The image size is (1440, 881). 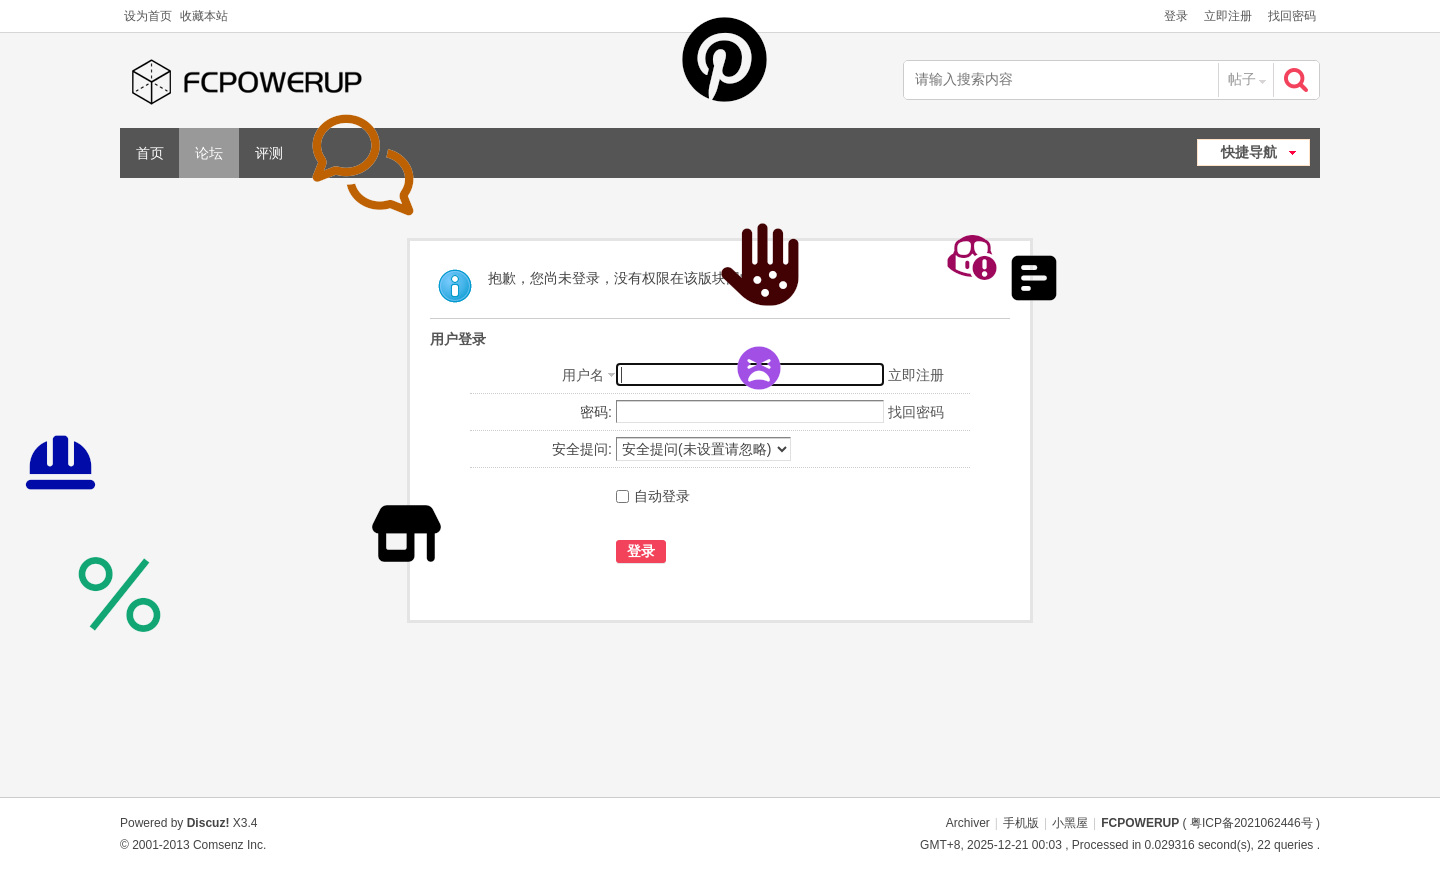 I want to click on indicates a warning or issue with GitHub Copilot, so click(x=972, y=257).